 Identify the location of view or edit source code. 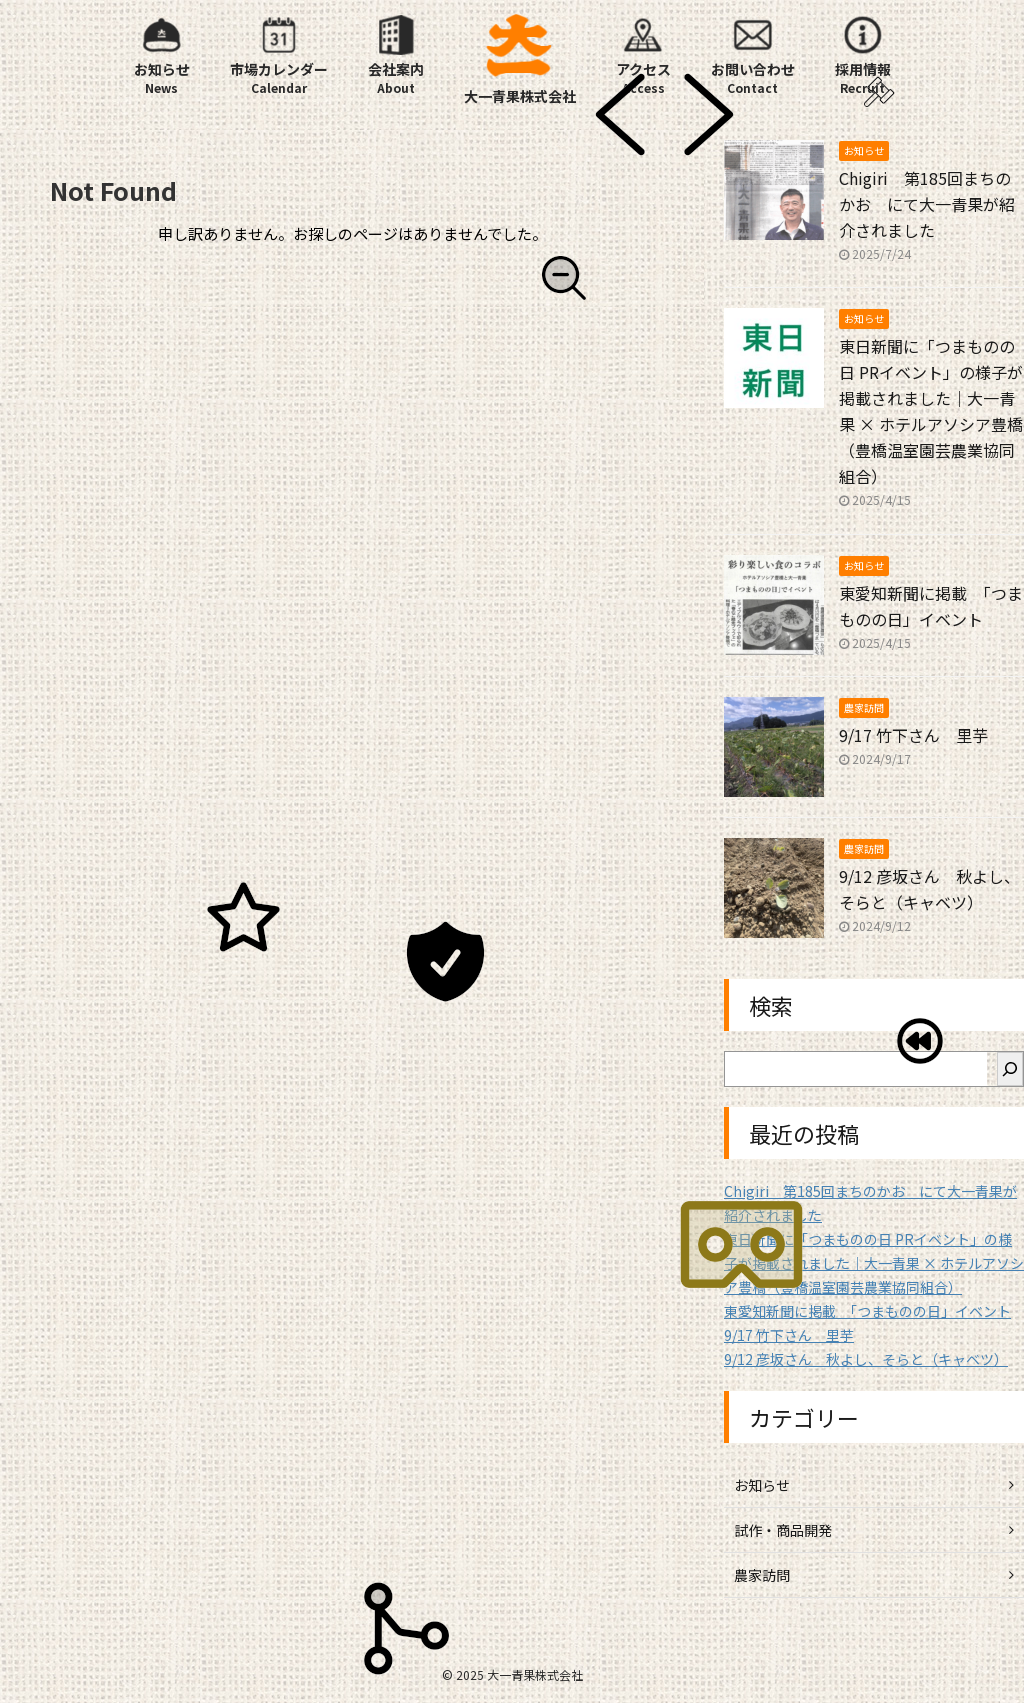
(664, 114).